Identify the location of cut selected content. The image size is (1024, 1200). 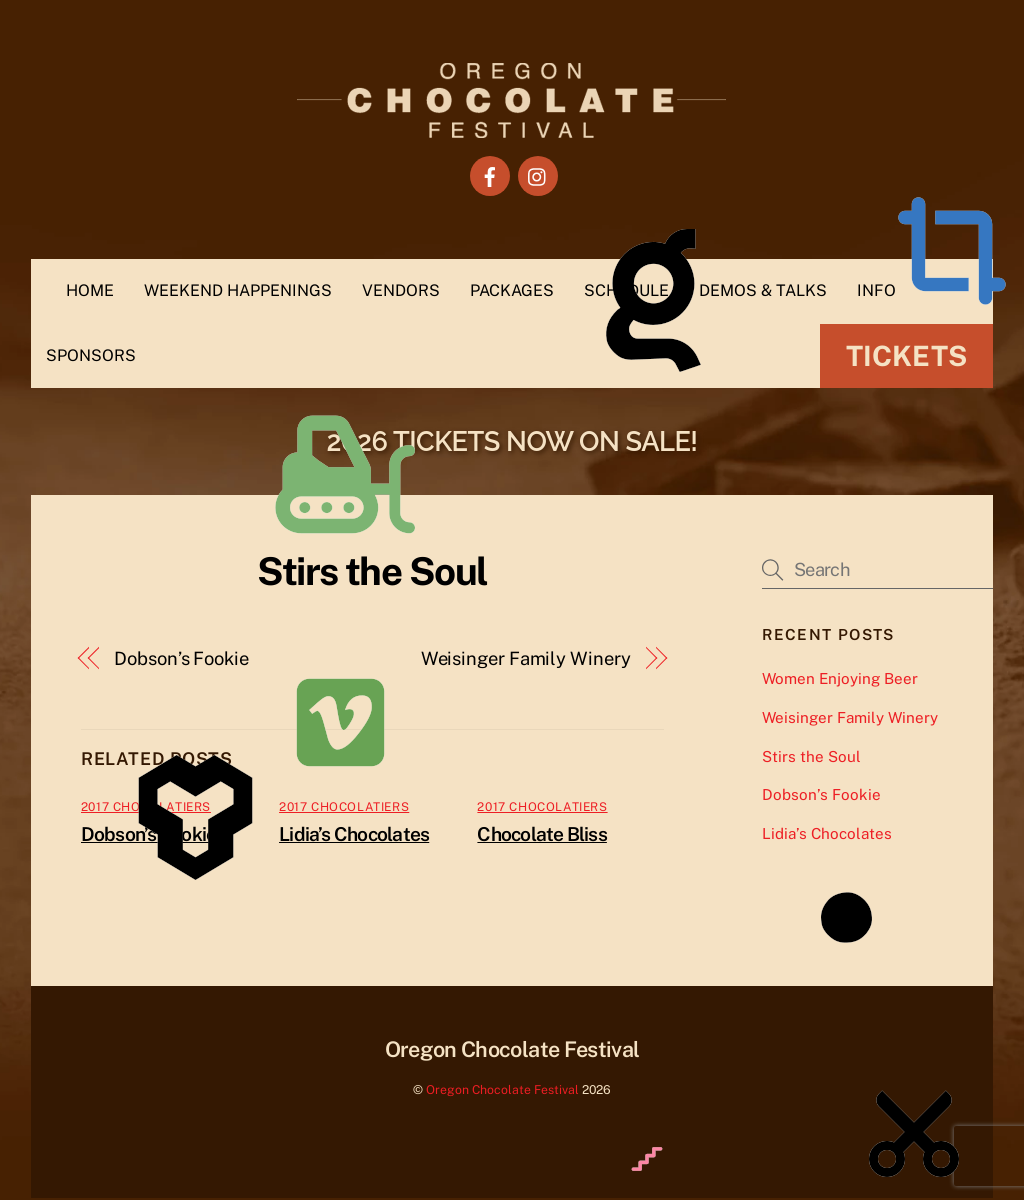
(914, 1132).